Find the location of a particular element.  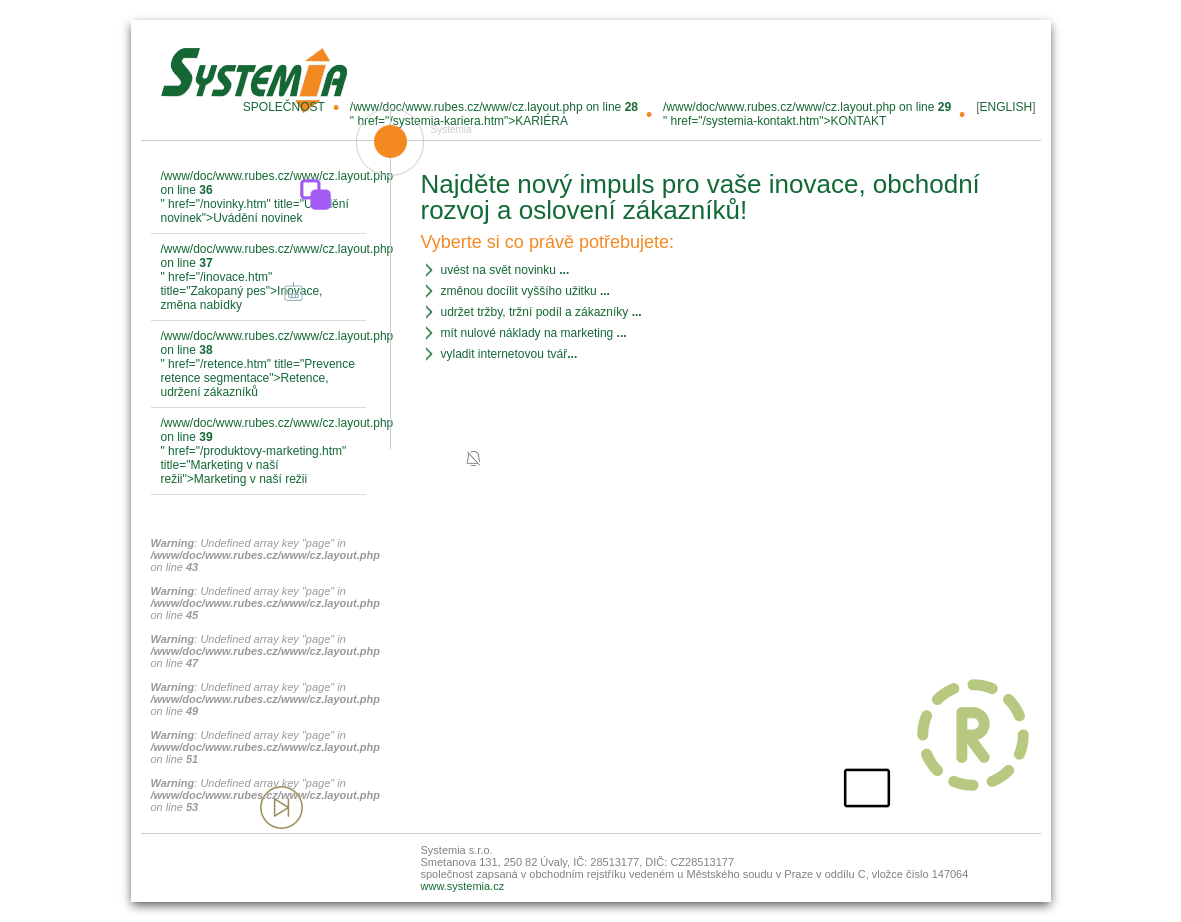

indicates registered trademark symbol is located at coordinates (973, 735).